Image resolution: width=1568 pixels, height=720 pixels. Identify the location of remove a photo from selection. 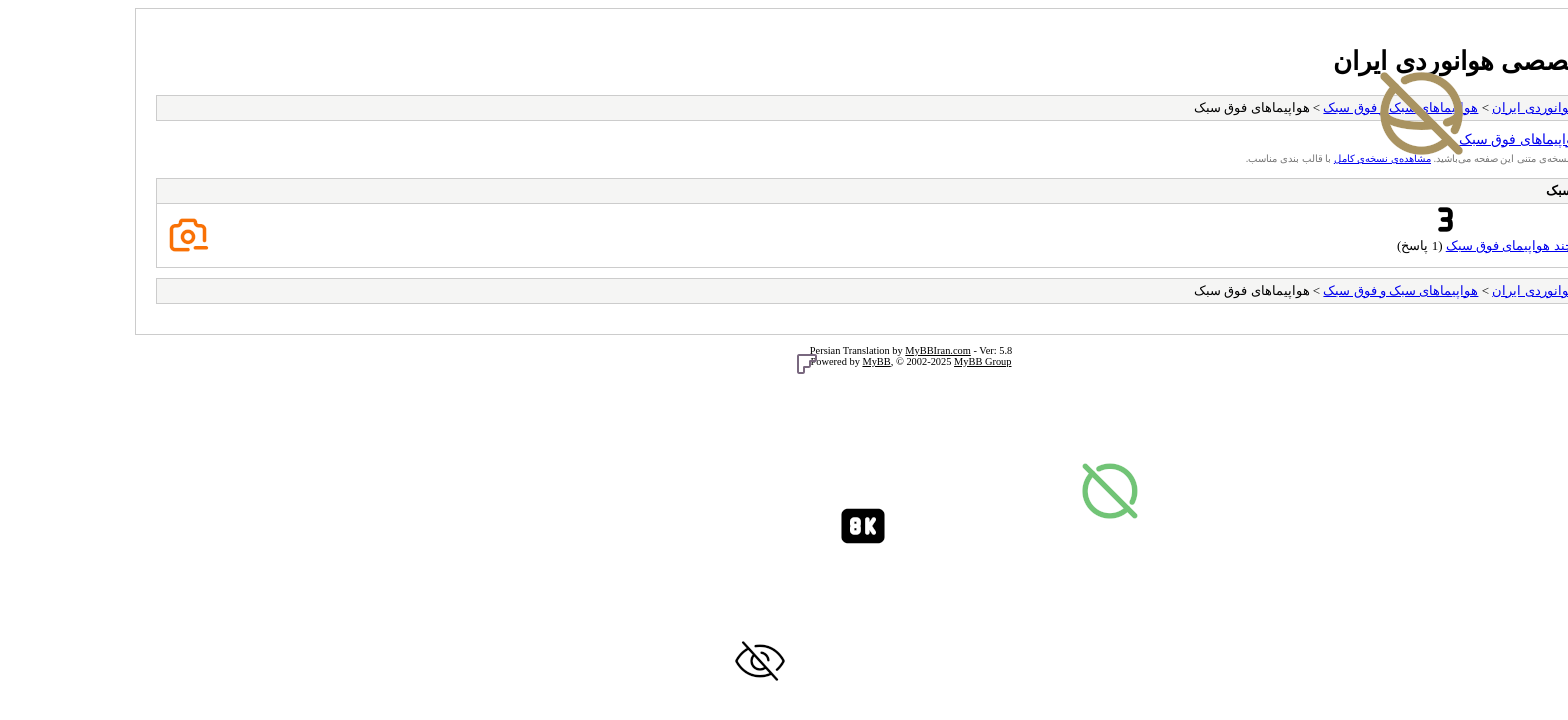
(188, 235).